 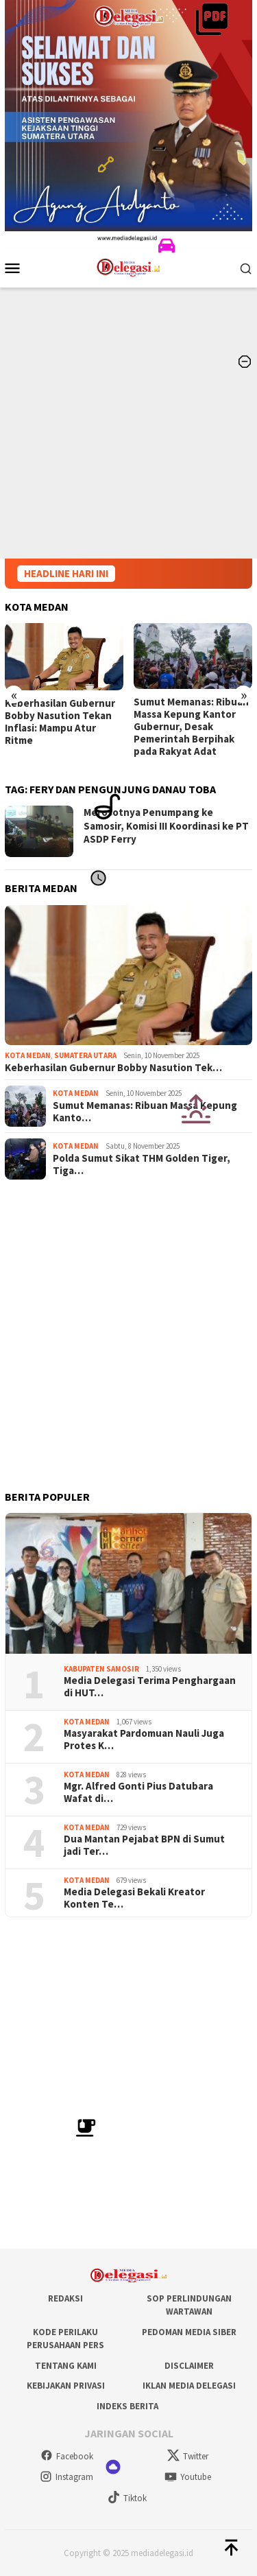 I want to click on access gardening or landscaping tools, so click(x=106, y=164).